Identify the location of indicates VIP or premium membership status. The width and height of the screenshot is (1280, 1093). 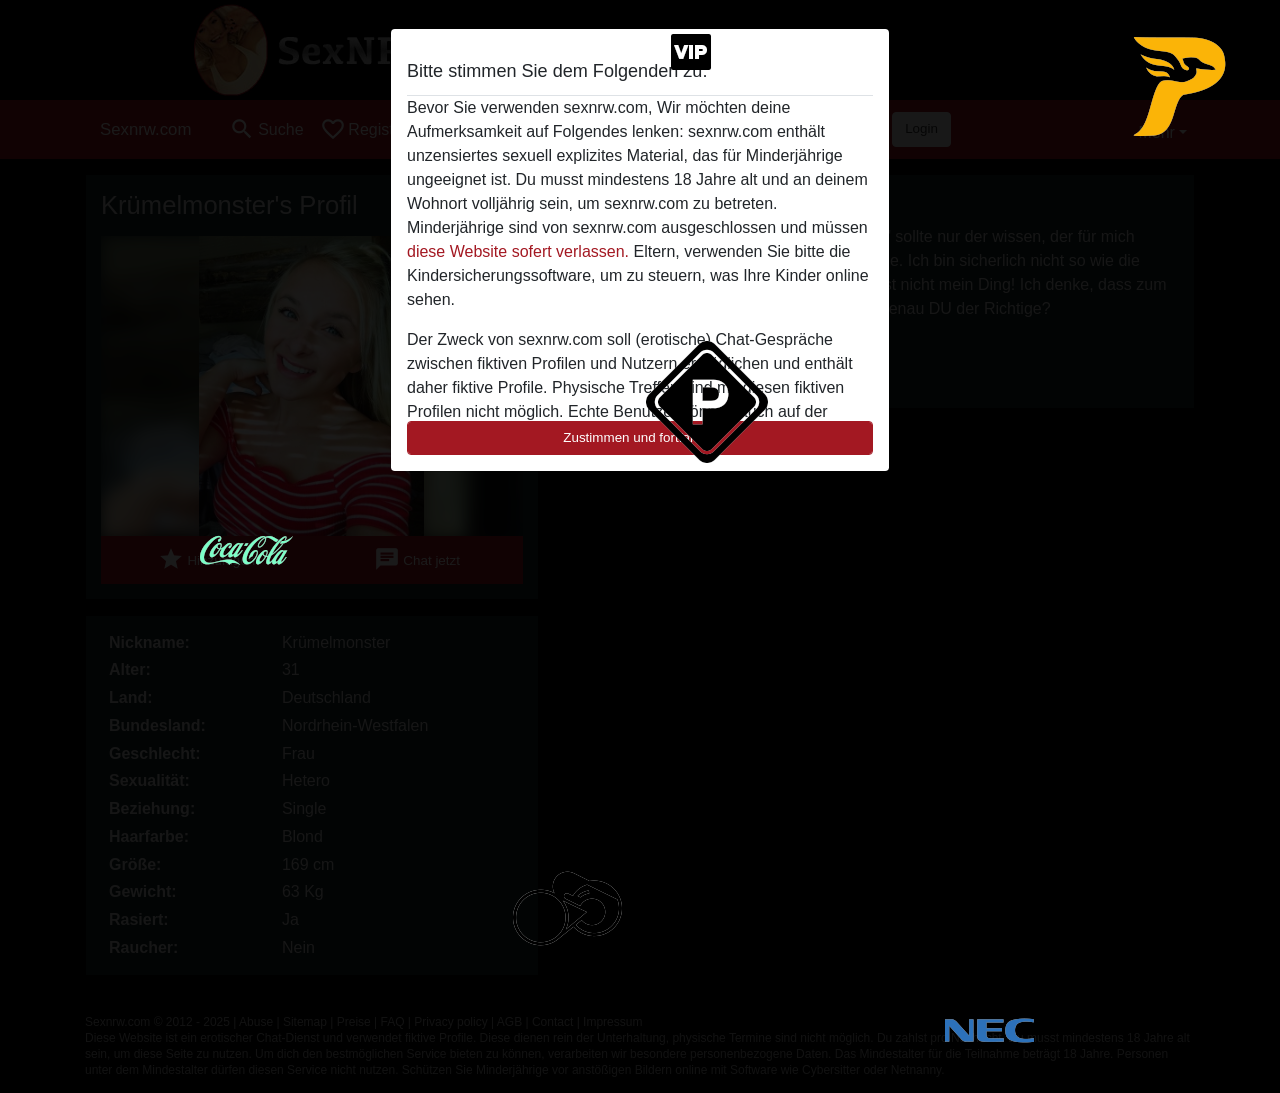
(691, 52).